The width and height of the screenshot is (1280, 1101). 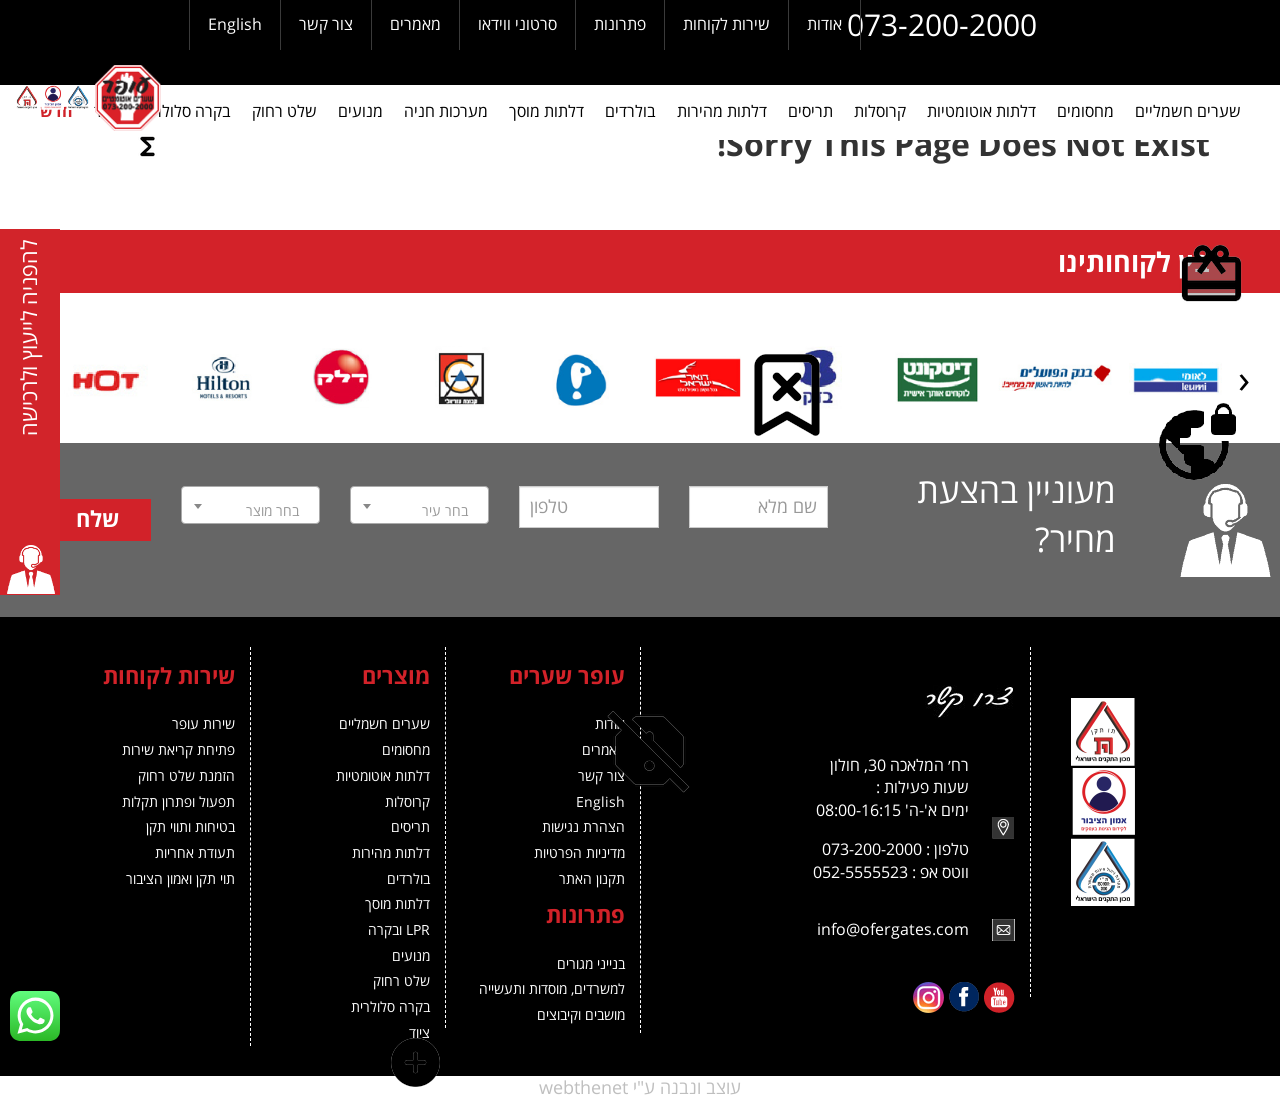 I want to click on connect to a secure VPN network, so click(x=1197, y=441).